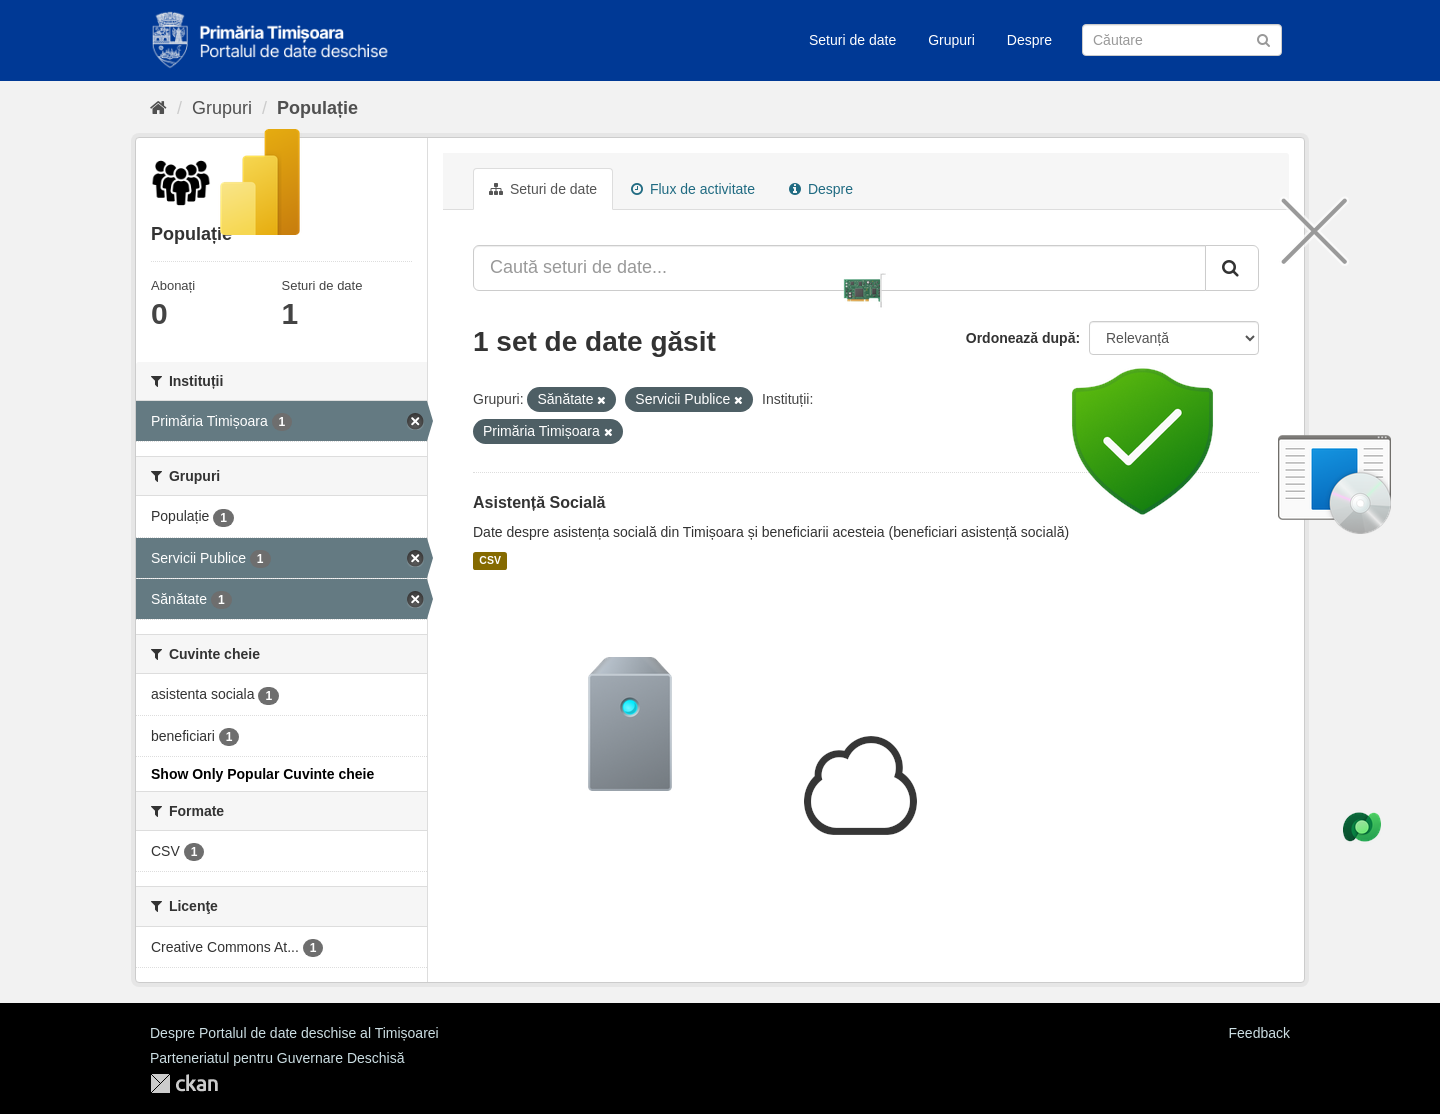 The width and height of the screenshot is (1440, 1114). What do you see at coordinates (1334, 477) in the screenshot?
I see `open program installation disc` at bounding box center [1334, 477].